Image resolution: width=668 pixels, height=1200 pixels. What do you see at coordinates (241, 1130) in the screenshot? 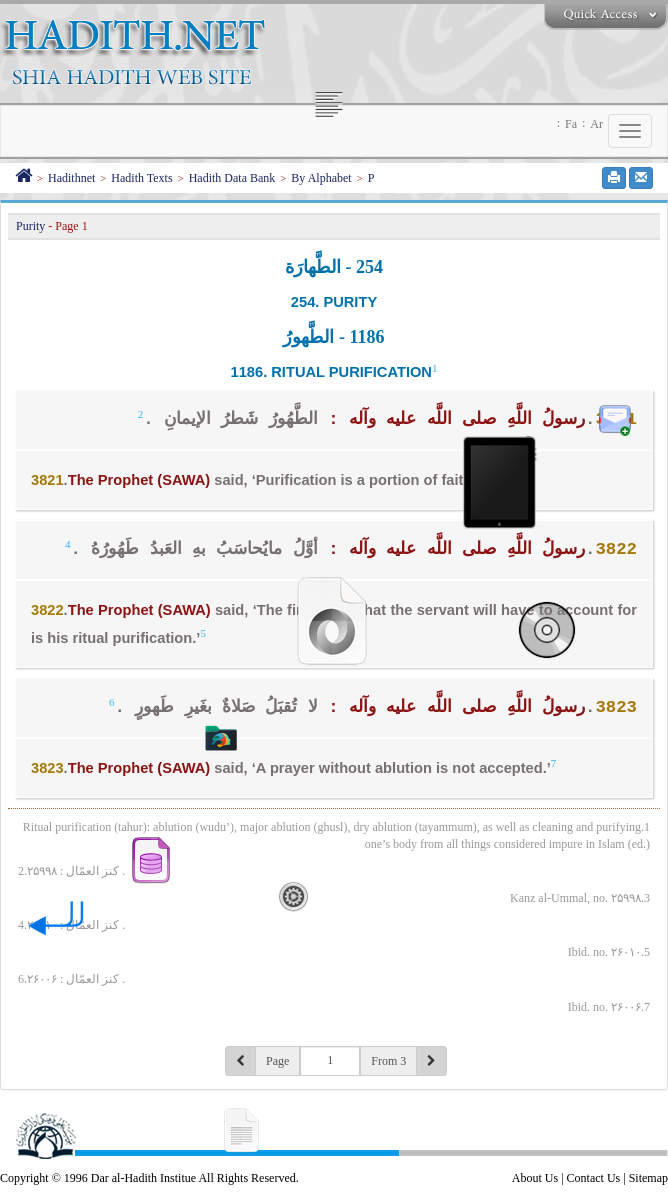
I see `a wine configuration or initialization file` at bounding box center [241, 1130].